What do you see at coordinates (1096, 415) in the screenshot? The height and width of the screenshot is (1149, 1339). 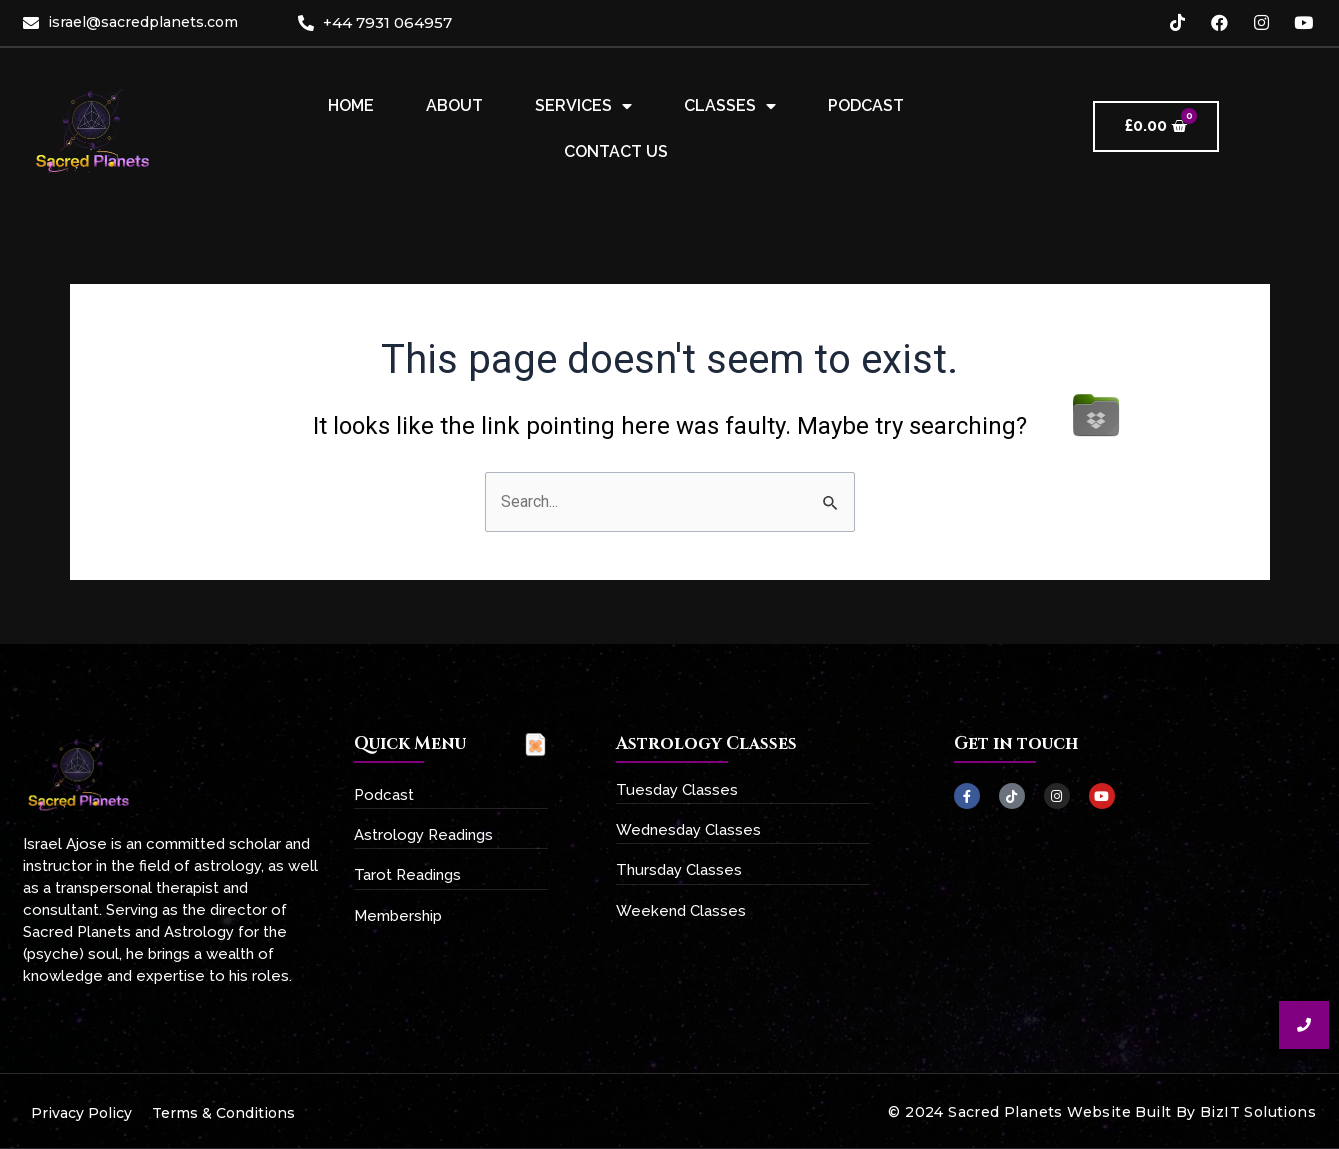 I see `open dropbox synced folder` at bounding box center [1096, 415].